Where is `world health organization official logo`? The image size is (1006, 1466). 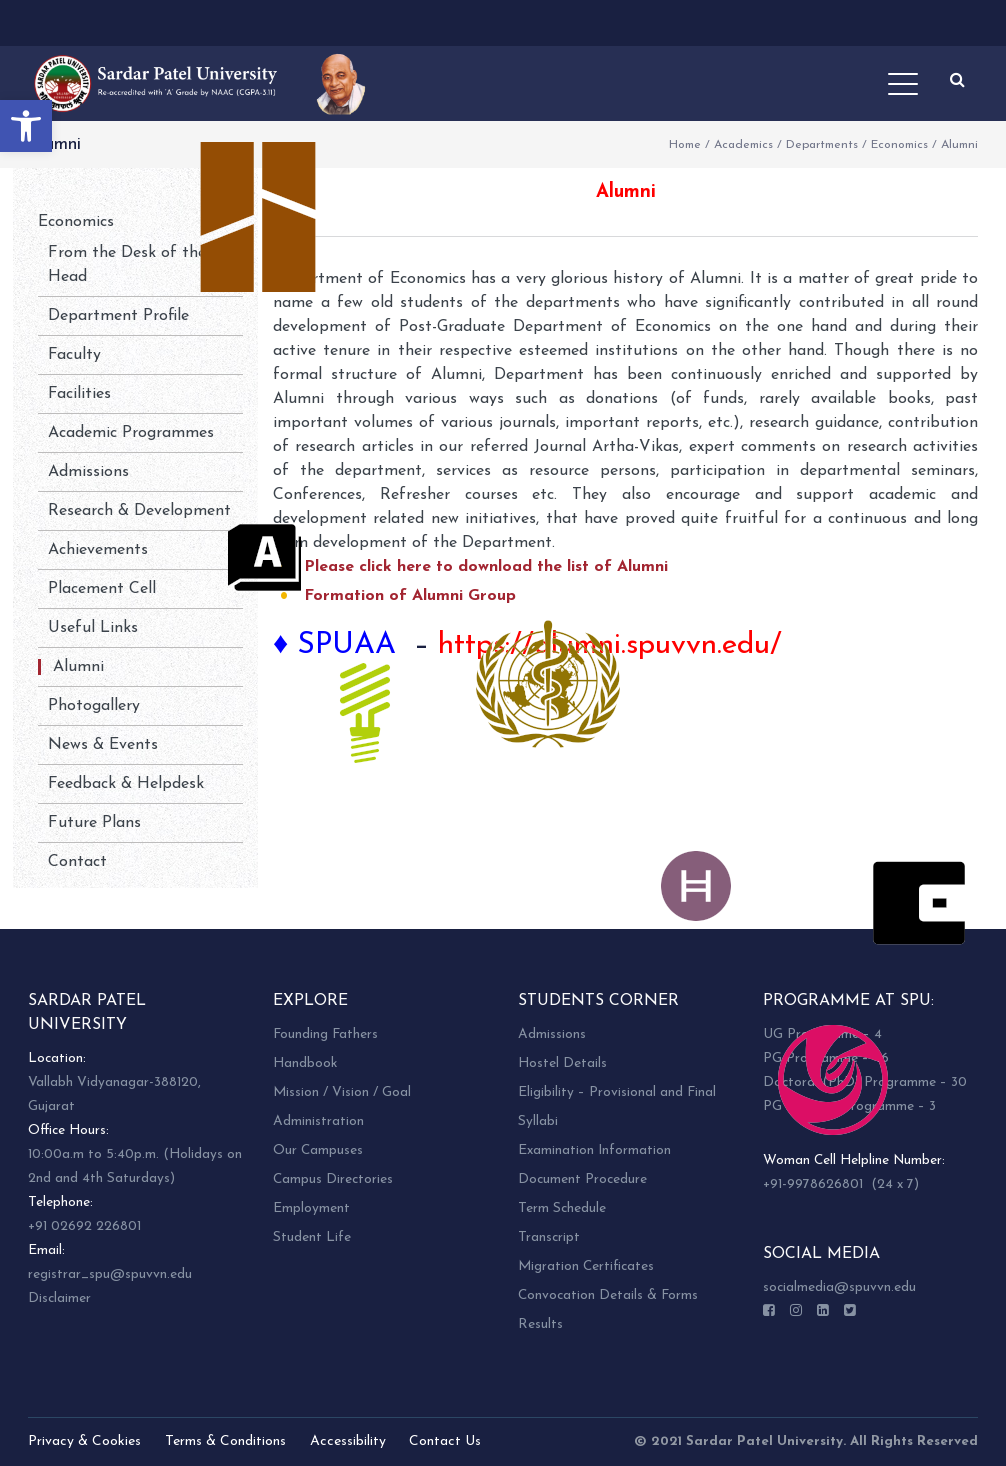
world health organization official logo is located at coordinates (548, 684).